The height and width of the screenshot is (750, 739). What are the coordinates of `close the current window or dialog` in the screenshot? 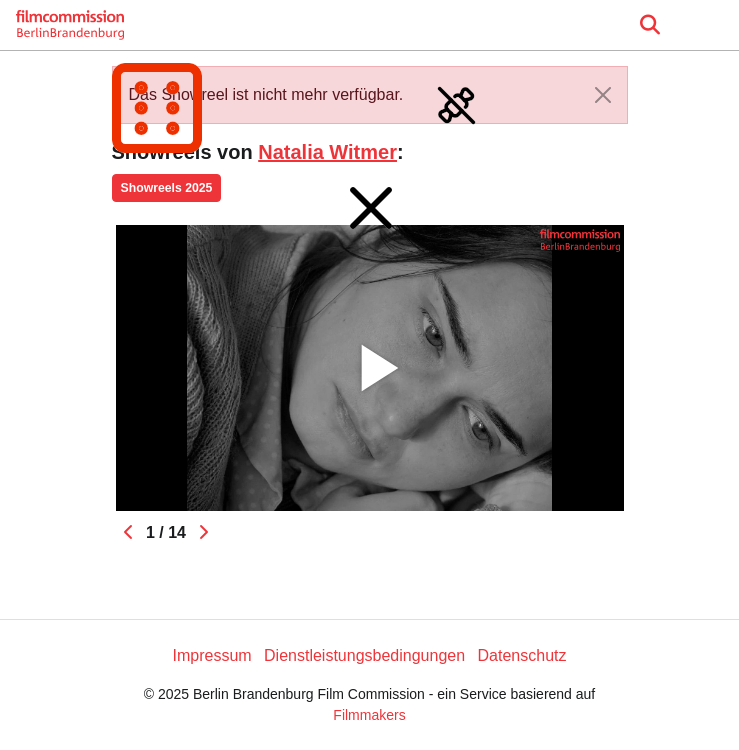 It's located at (371, 208).